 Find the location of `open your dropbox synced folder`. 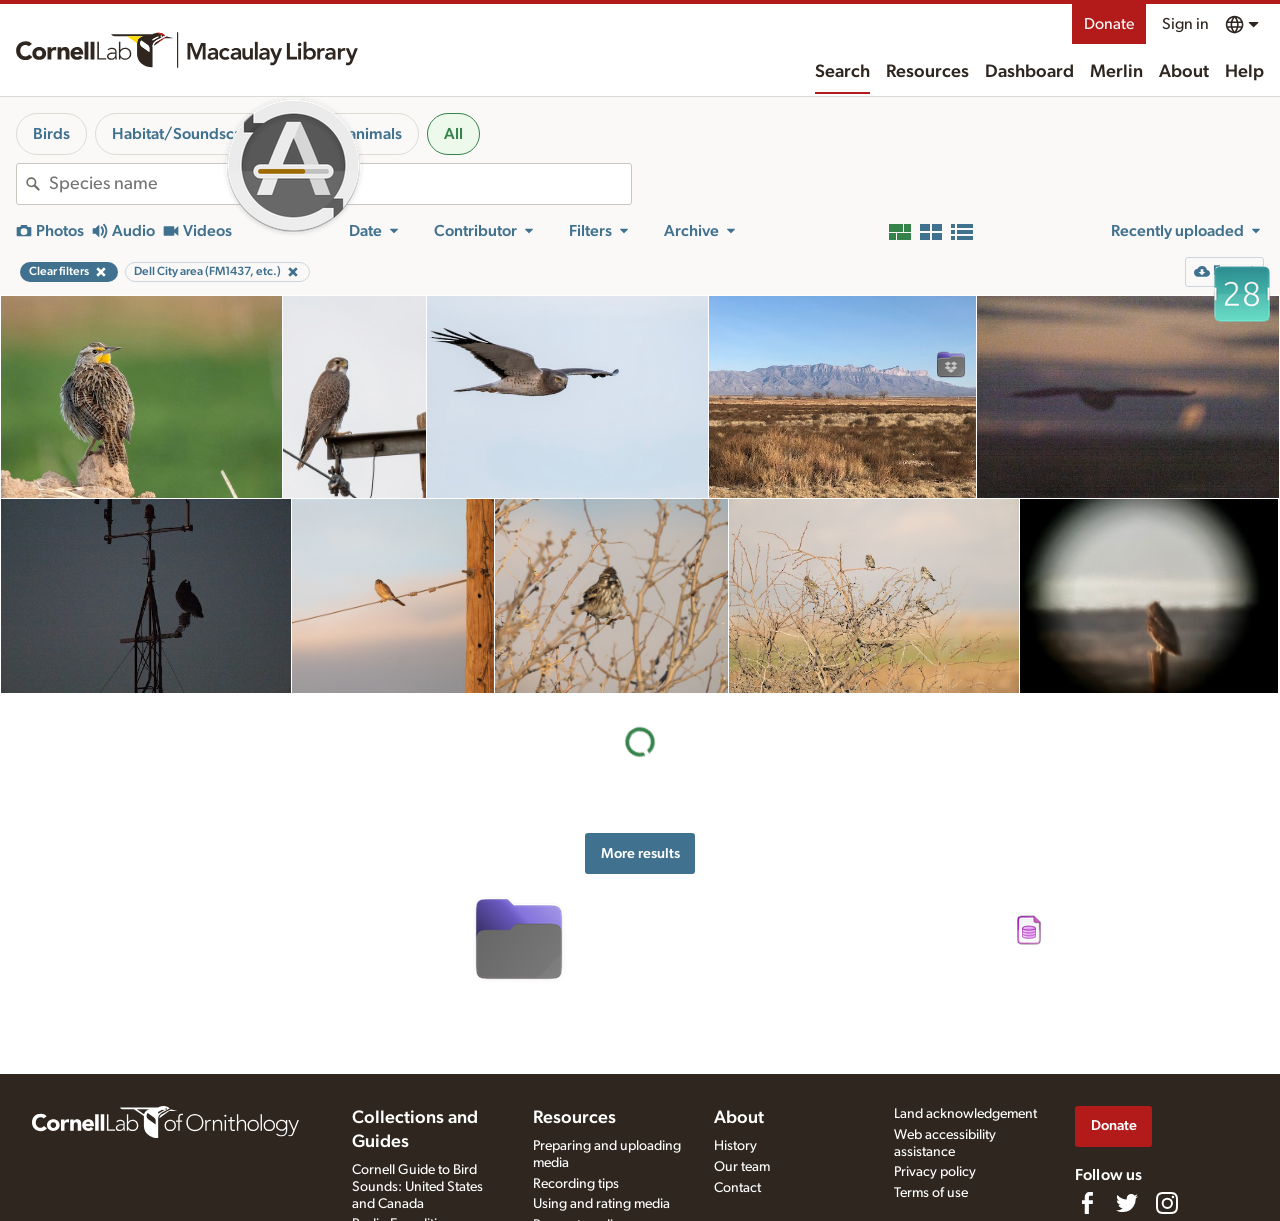

open your dropbox synced folder is located at coordinates (951, 364).